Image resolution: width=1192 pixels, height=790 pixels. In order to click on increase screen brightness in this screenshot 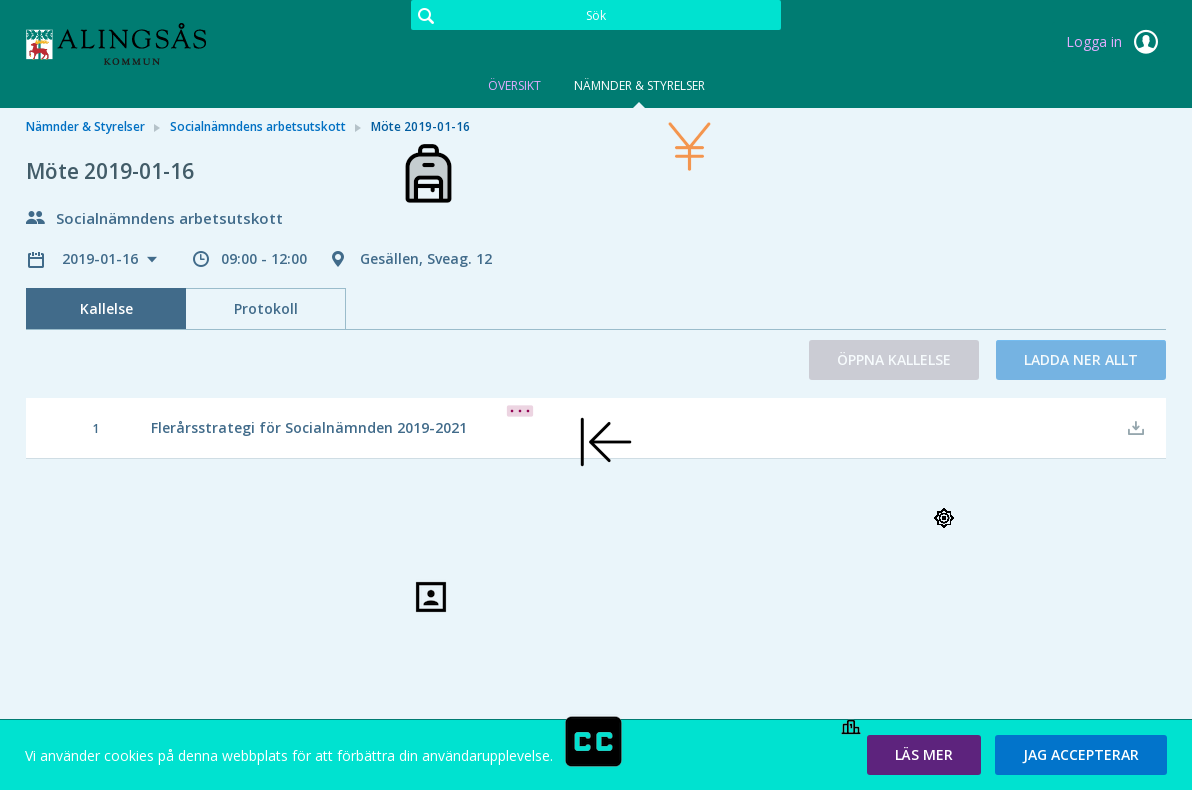, I will do `click(944, 518)`.